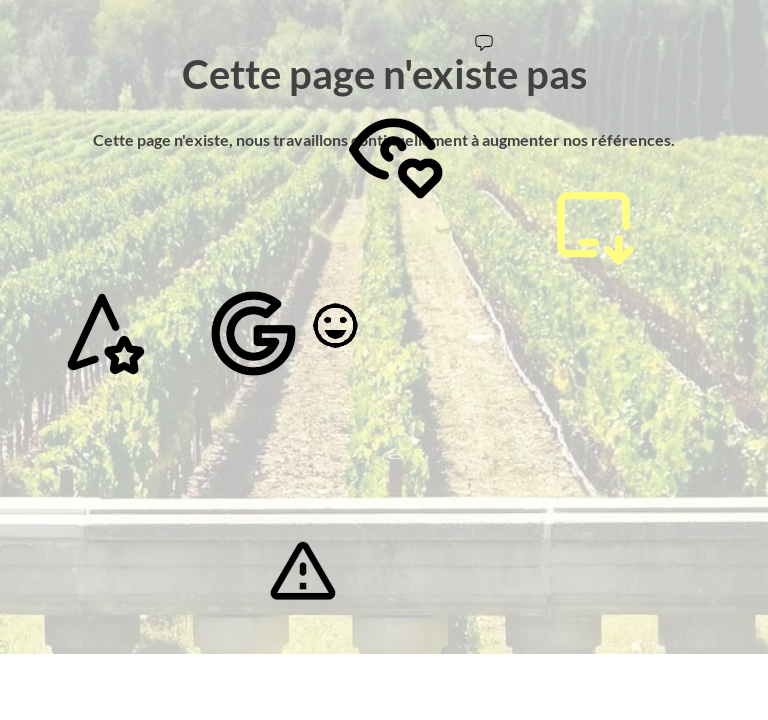 The height and width of the screenshot is (720, 768). I want to click on download content to tablet device, so click(593, 224).